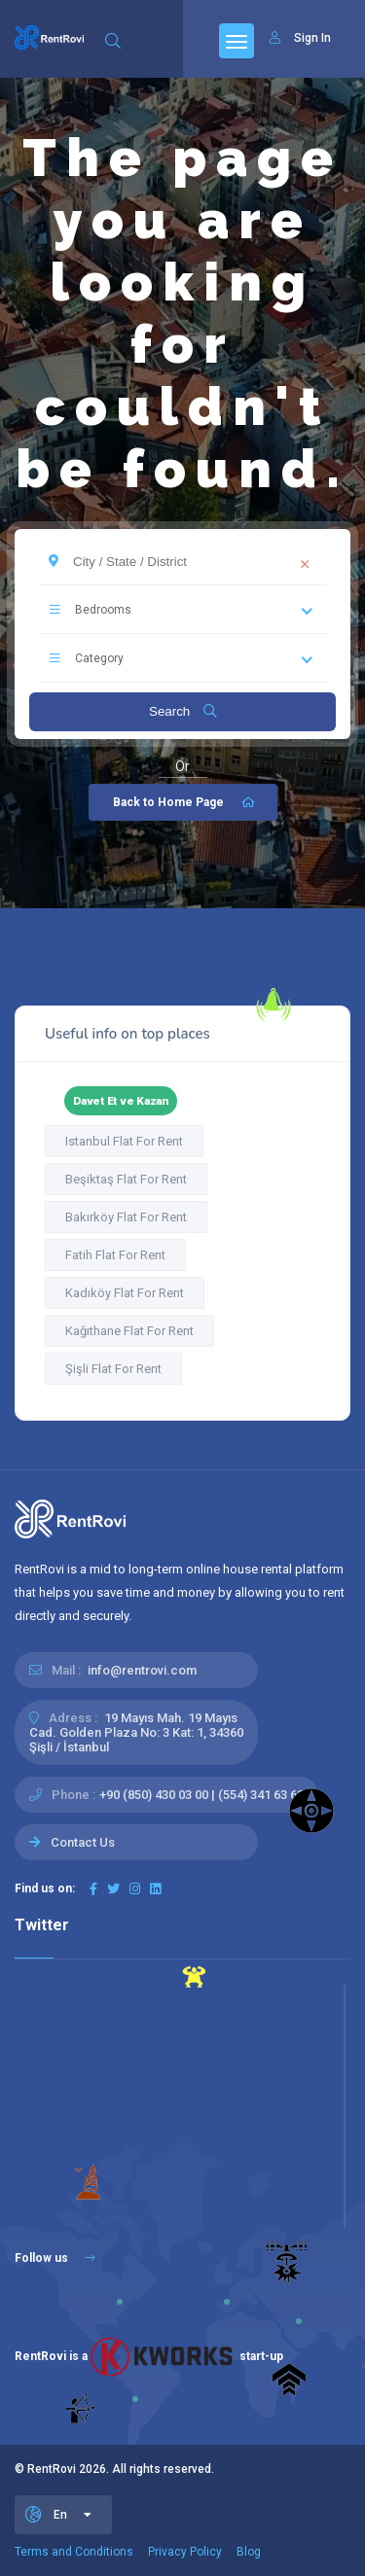  I want to click on navigate or pan in multiple directions, so click(311, 1811).